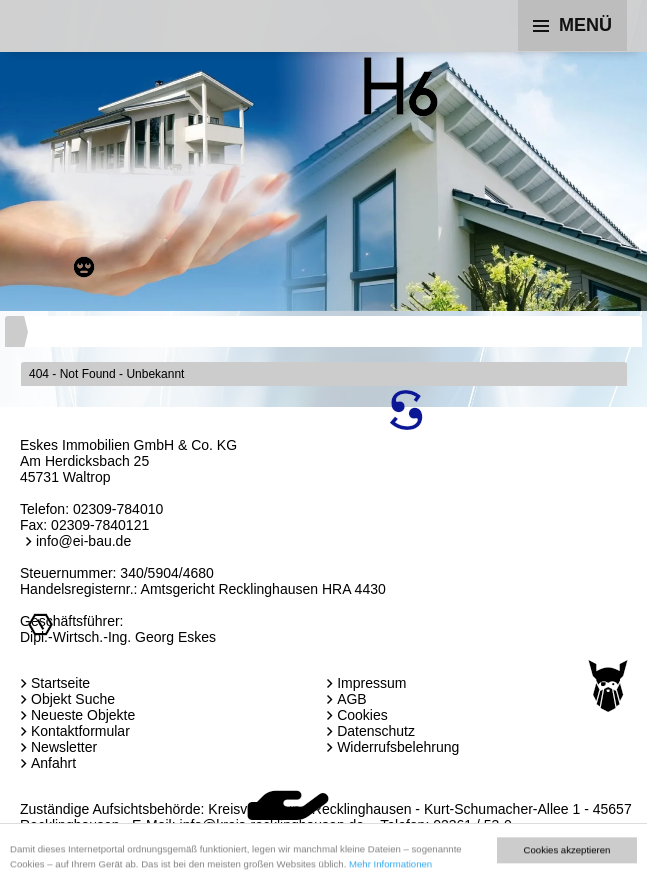  I want to click on visit the odin project website, so click(608, 686).